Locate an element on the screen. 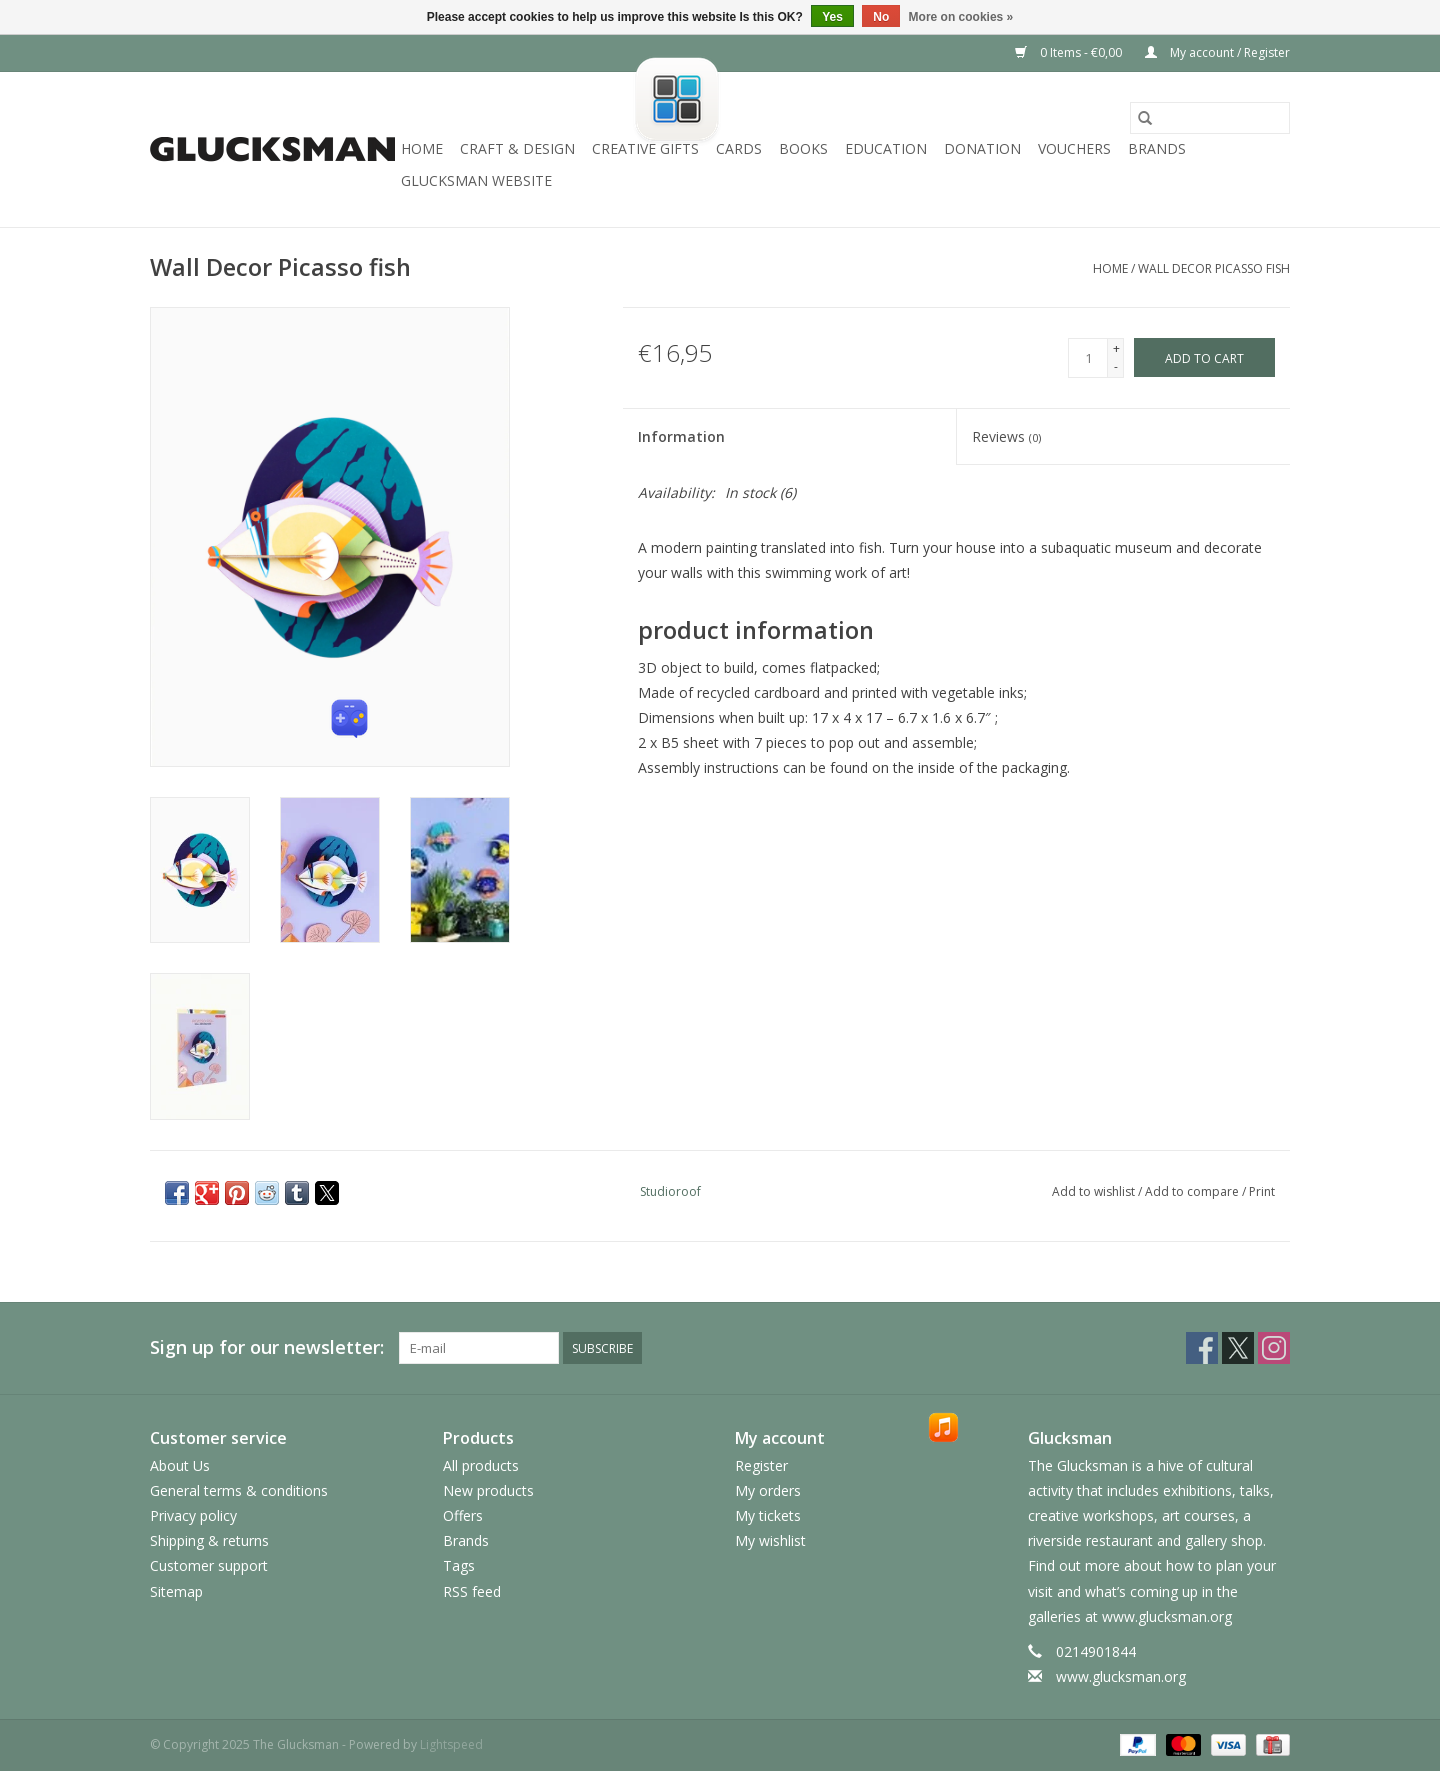 This screenshot has width=1440, height=1771. open the lightsoff puzzle game is located at coordinates (677, 99).